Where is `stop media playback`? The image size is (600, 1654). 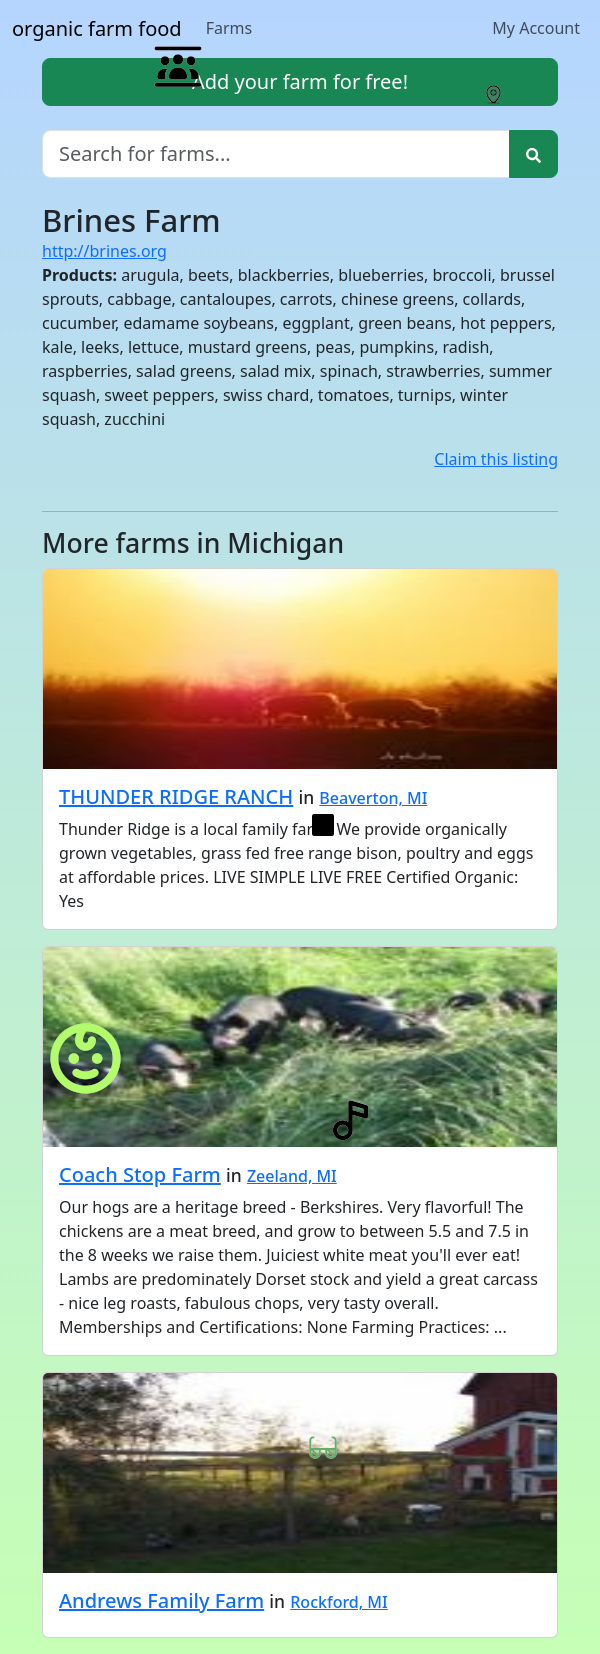 stop media playback is located at coordinates (323, 825).